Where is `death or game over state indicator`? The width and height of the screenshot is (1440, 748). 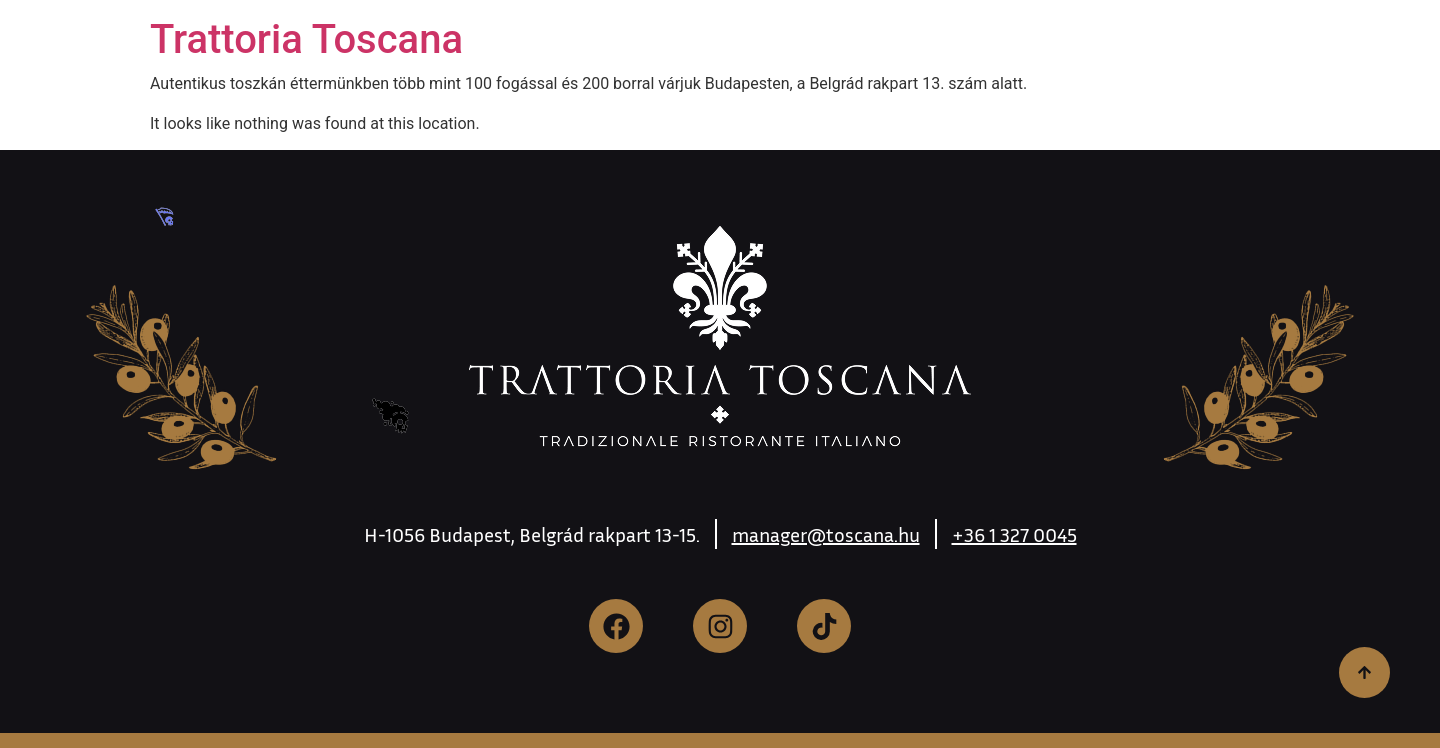 death or game over state indicator is located at coordinates (164, 216).